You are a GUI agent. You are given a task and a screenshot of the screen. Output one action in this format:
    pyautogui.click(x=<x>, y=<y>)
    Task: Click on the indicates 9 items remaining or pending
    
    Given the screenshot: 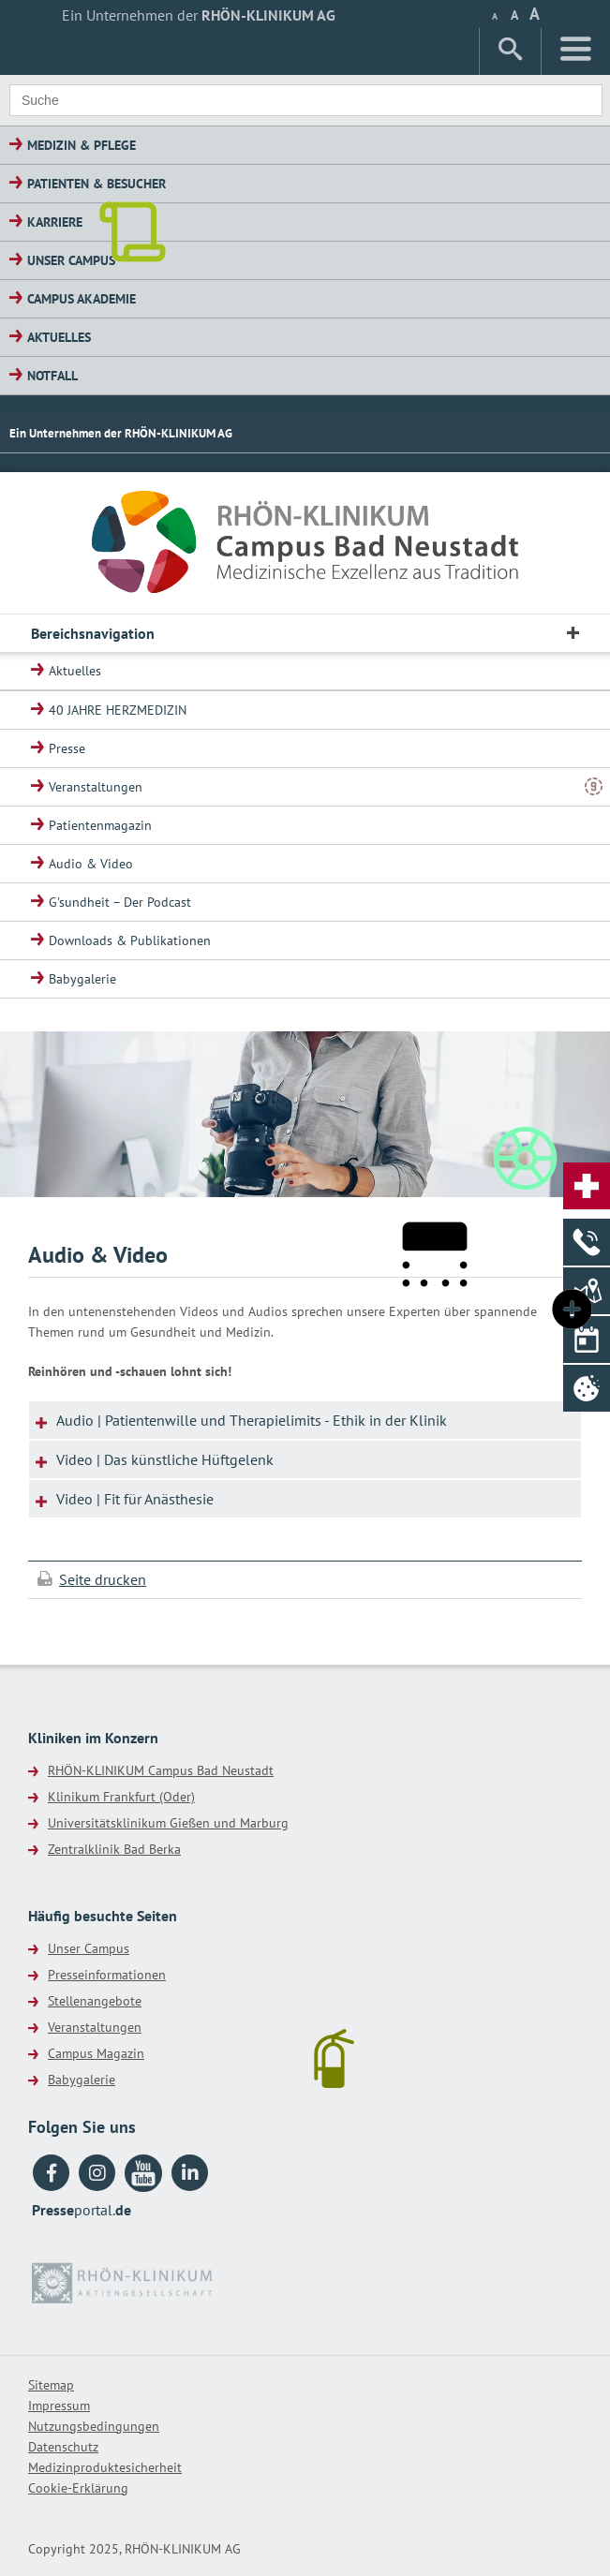 What is the action you would take?
    pyautogui.click(x=593, y=786)
    